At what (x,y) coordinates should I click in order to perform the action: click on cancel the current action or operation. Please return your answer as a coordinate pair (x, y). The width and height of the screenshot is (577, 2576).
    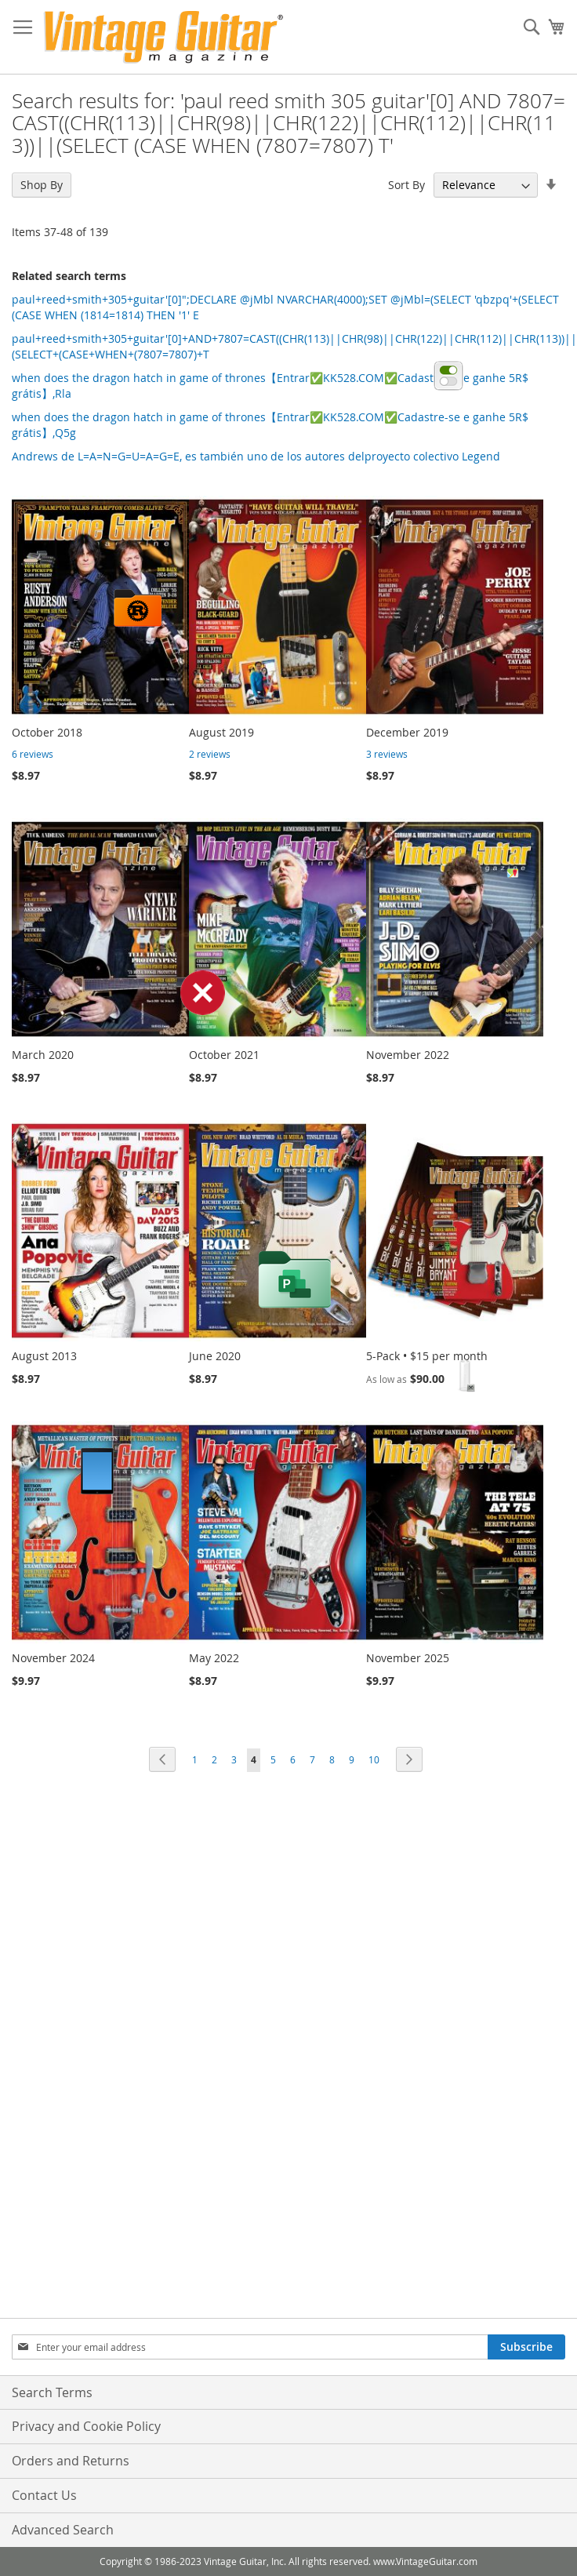
    Looking at the image, I should click on (202, 992).